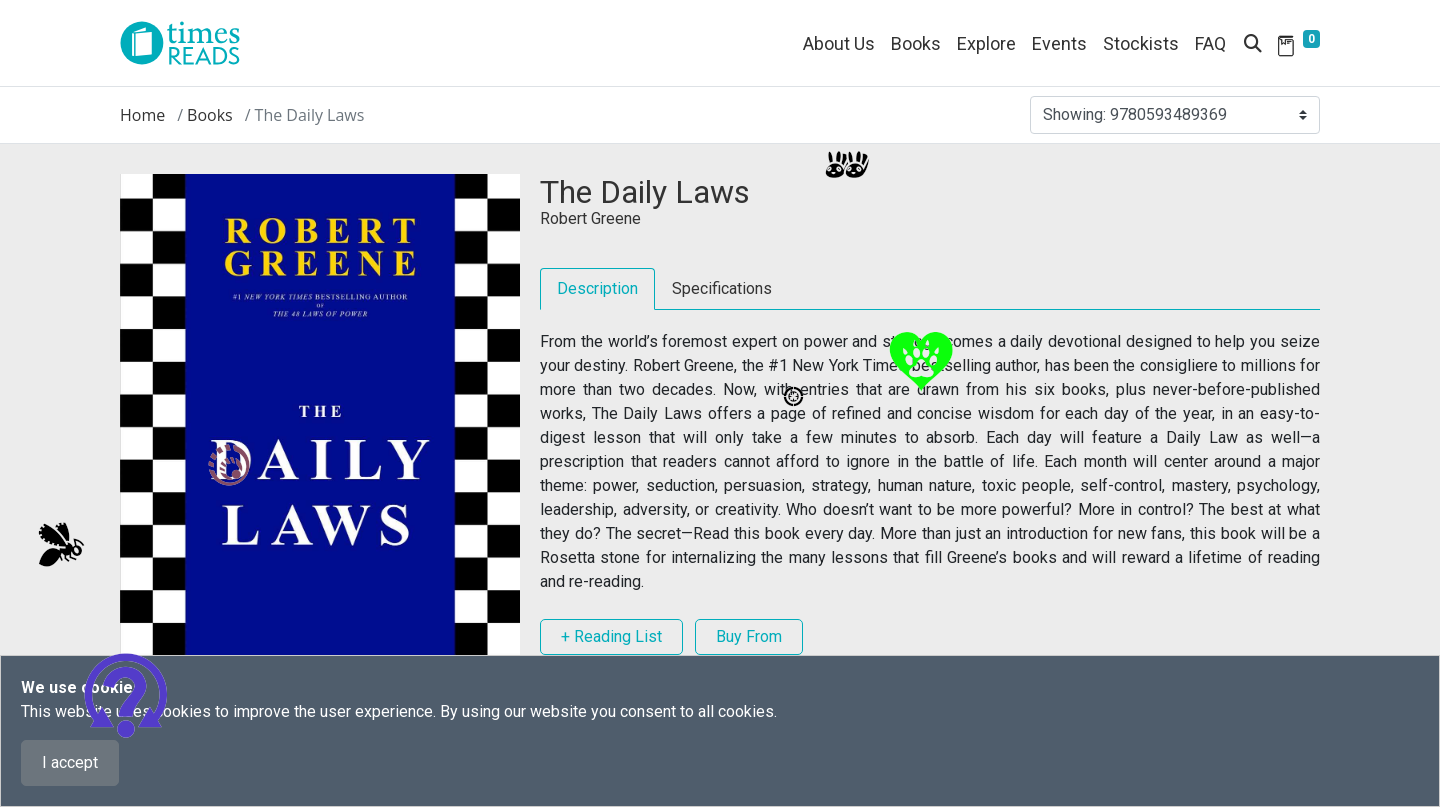 Image resolution: width=1440 pixels, height=807 pixels. Describe the element at coordinates (847, 163) in the screenshot. I see `equip bunny slippers cosmetic item` at that location.